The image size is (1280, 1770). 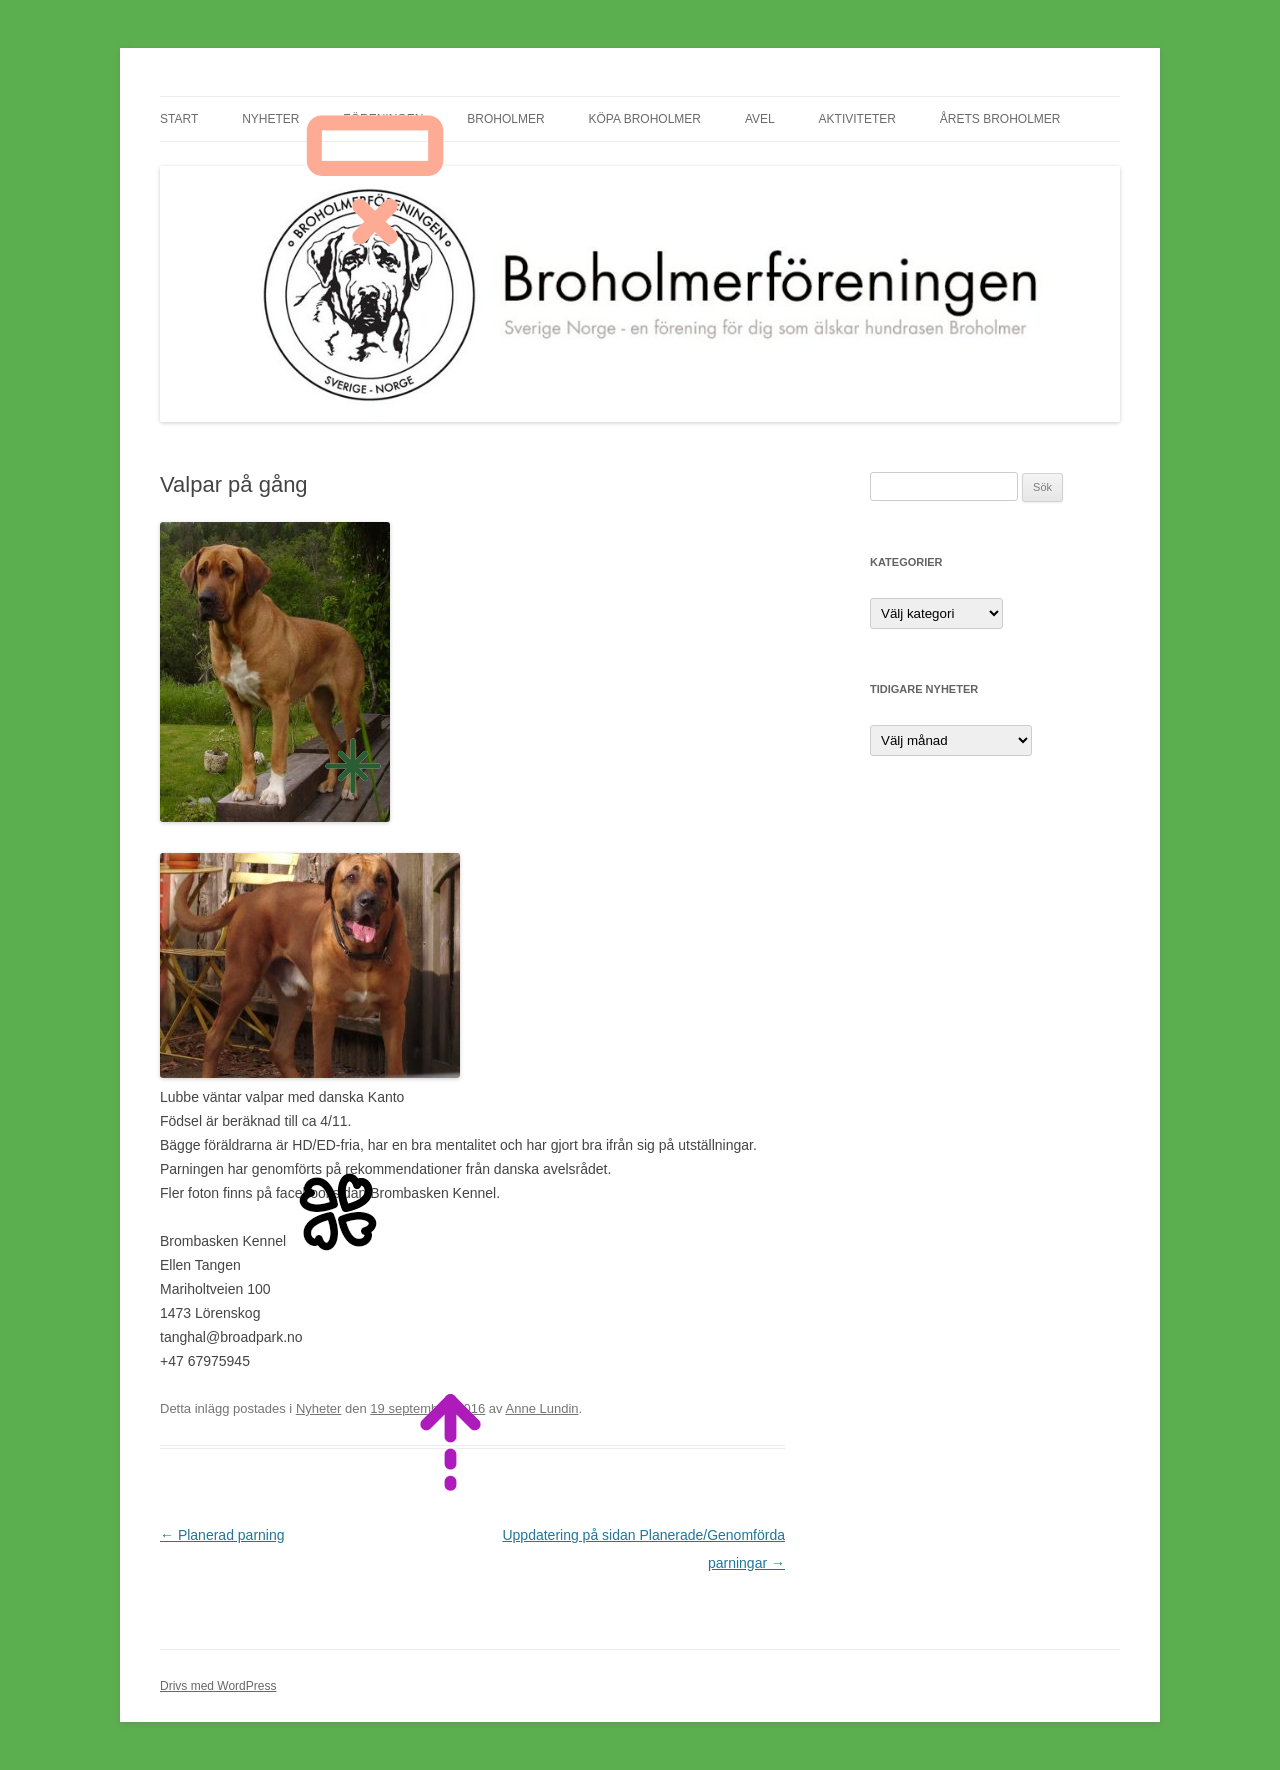 What do you see at coordinates (375, 176) in the screenshot?
I see `remove a row from a table or spreadsheet` at bounding box center [375, 176].